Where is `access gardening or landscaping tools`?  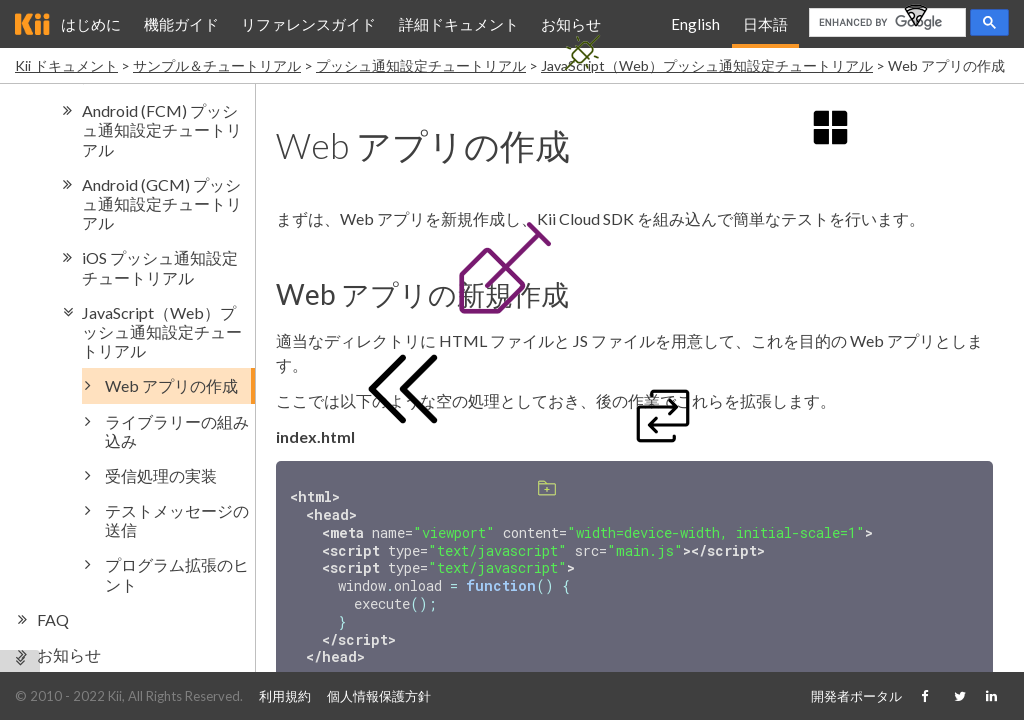 access gardening or landscaping tools is located at coordinates (503, 269).